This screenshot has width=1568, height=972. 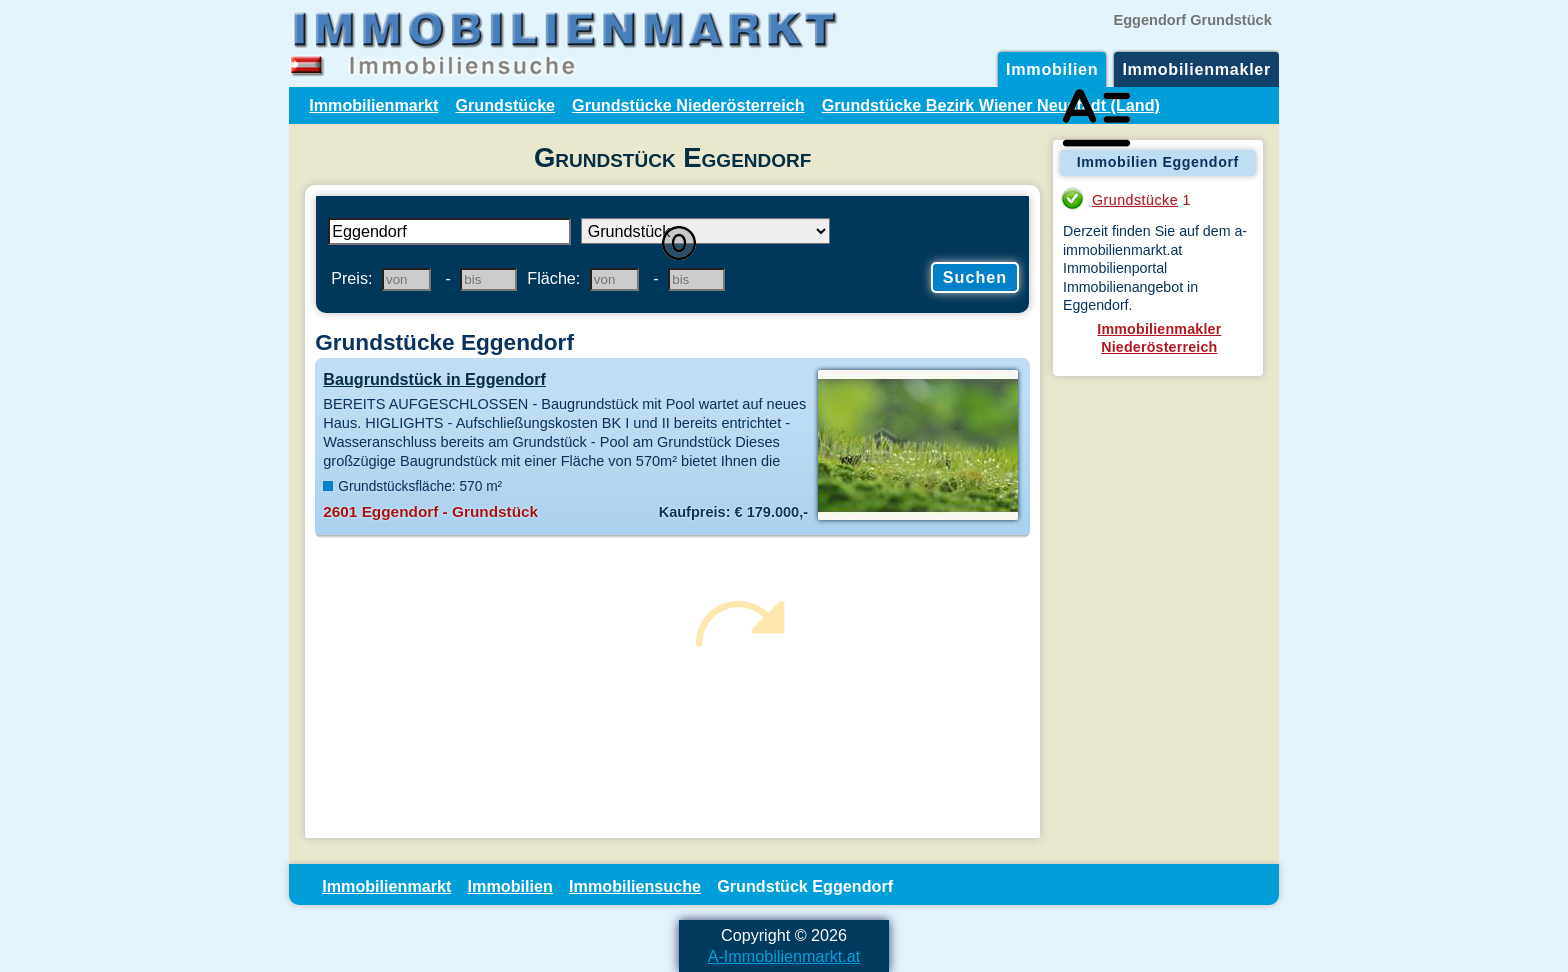 What do you see at coordinates (738, 620) in the screenshot?
I see `redo last action` at bounding box center [738, 620].